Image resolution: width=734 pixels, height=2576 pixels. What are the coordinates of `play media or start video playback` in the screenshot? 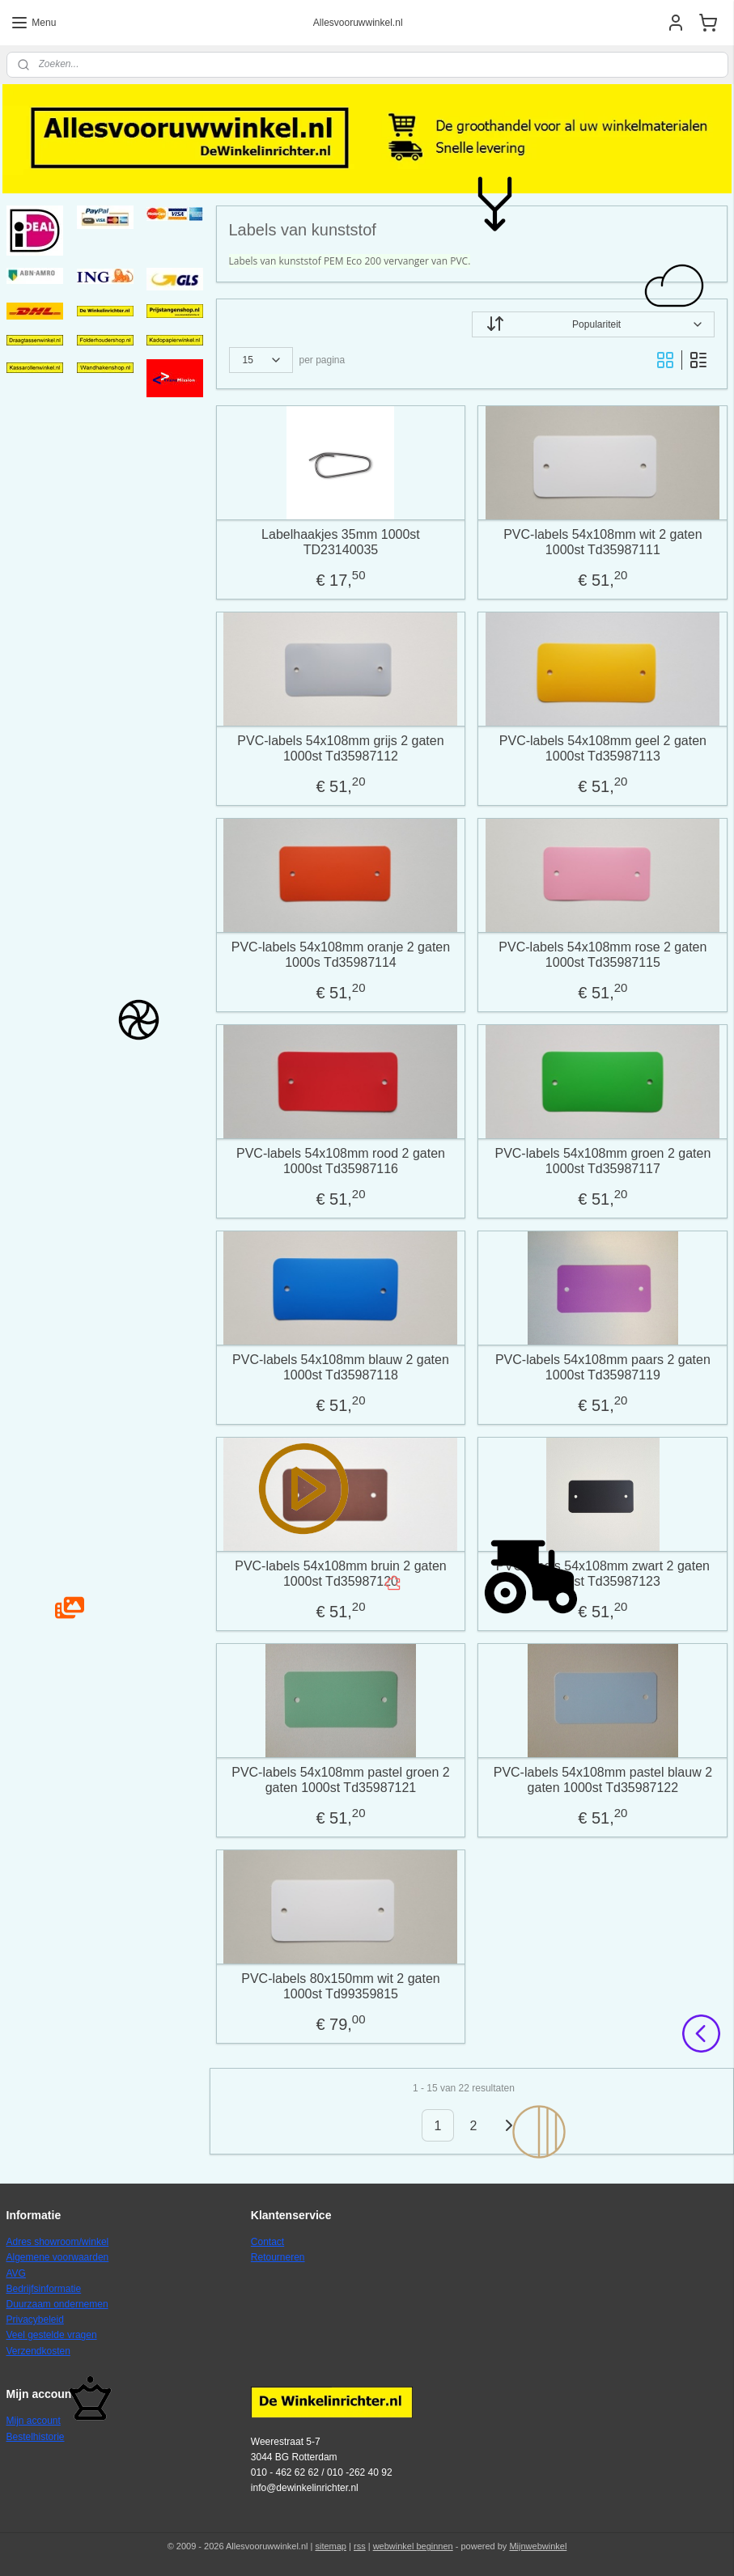 It's located at (304, 1489).